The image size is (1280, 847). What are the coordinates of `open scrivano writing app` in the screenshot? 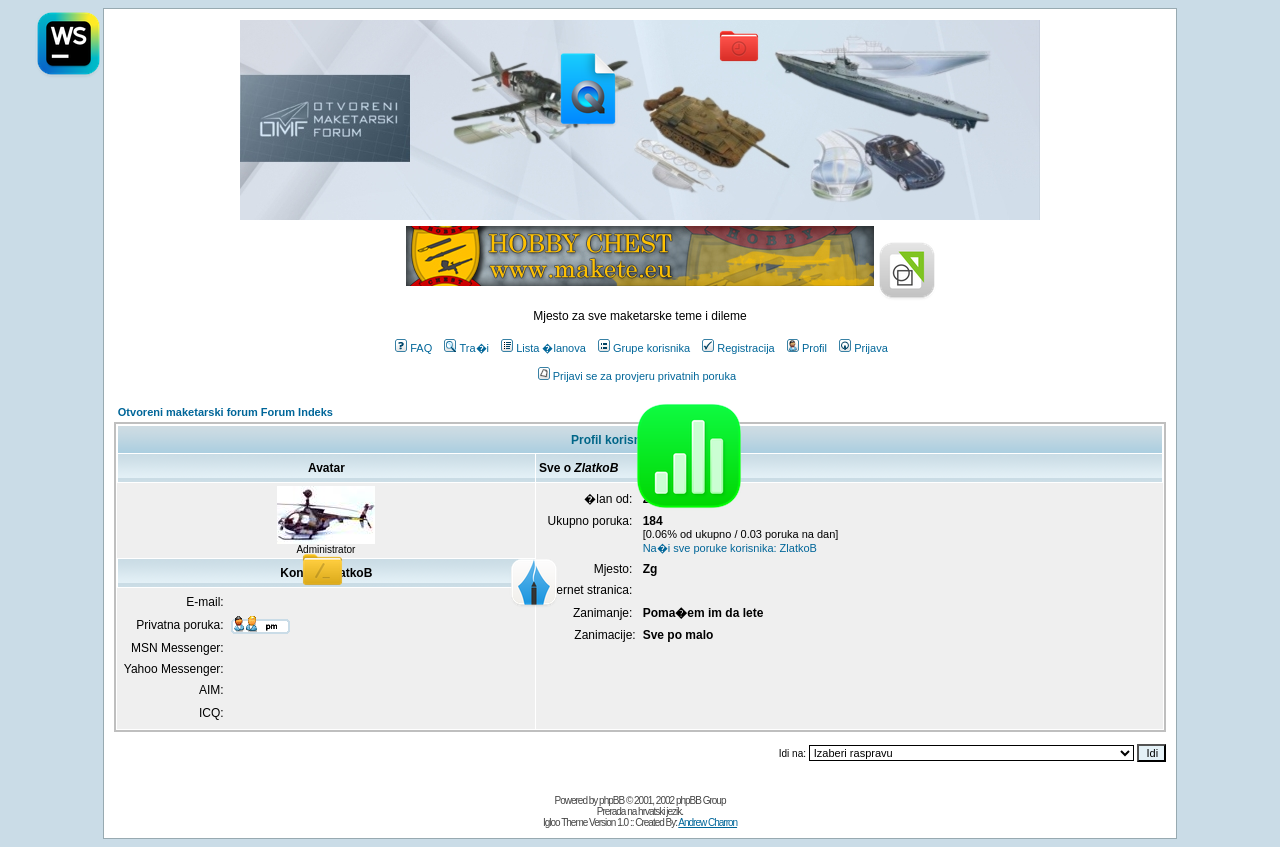 It's located at (534, 582).